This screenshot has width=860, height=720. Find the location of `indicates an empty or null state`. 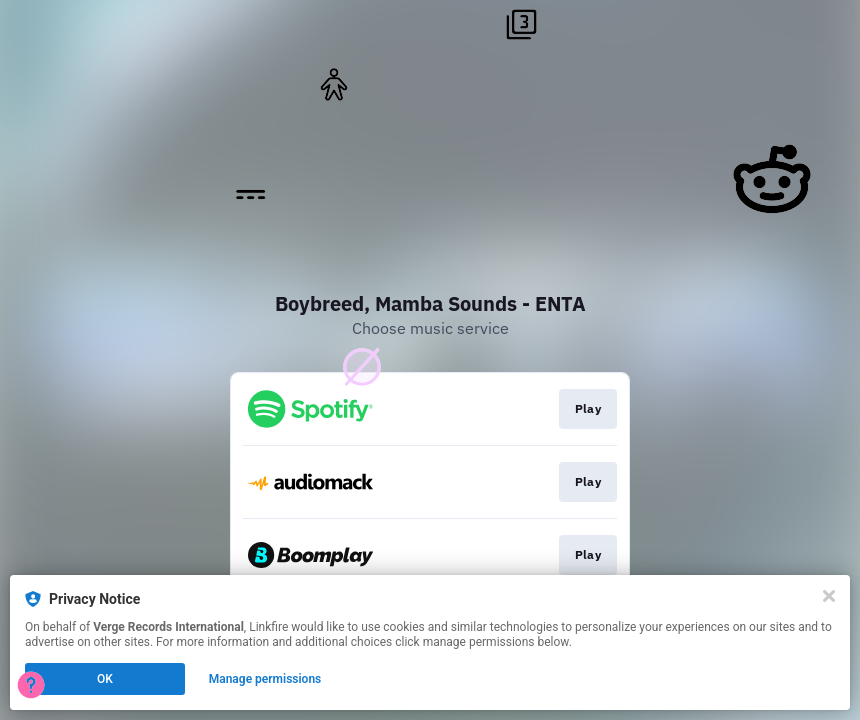

indicates an empty or null state is located at coordinates (362, 367).